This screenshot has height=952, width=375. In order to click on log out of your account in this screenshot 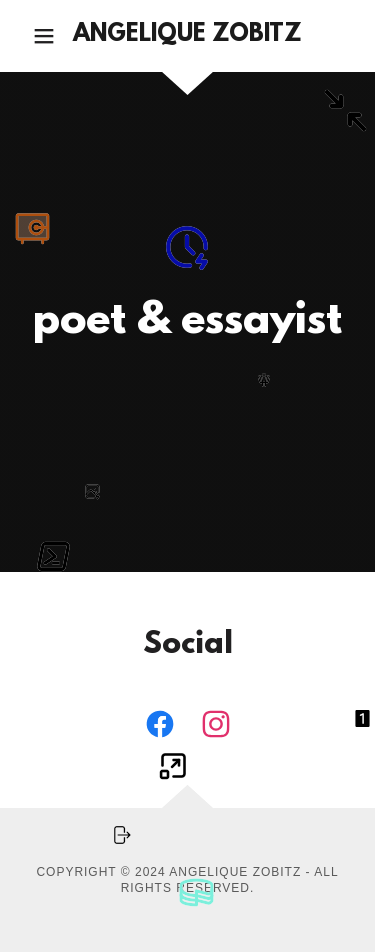, I will do `click(121, 835)`.